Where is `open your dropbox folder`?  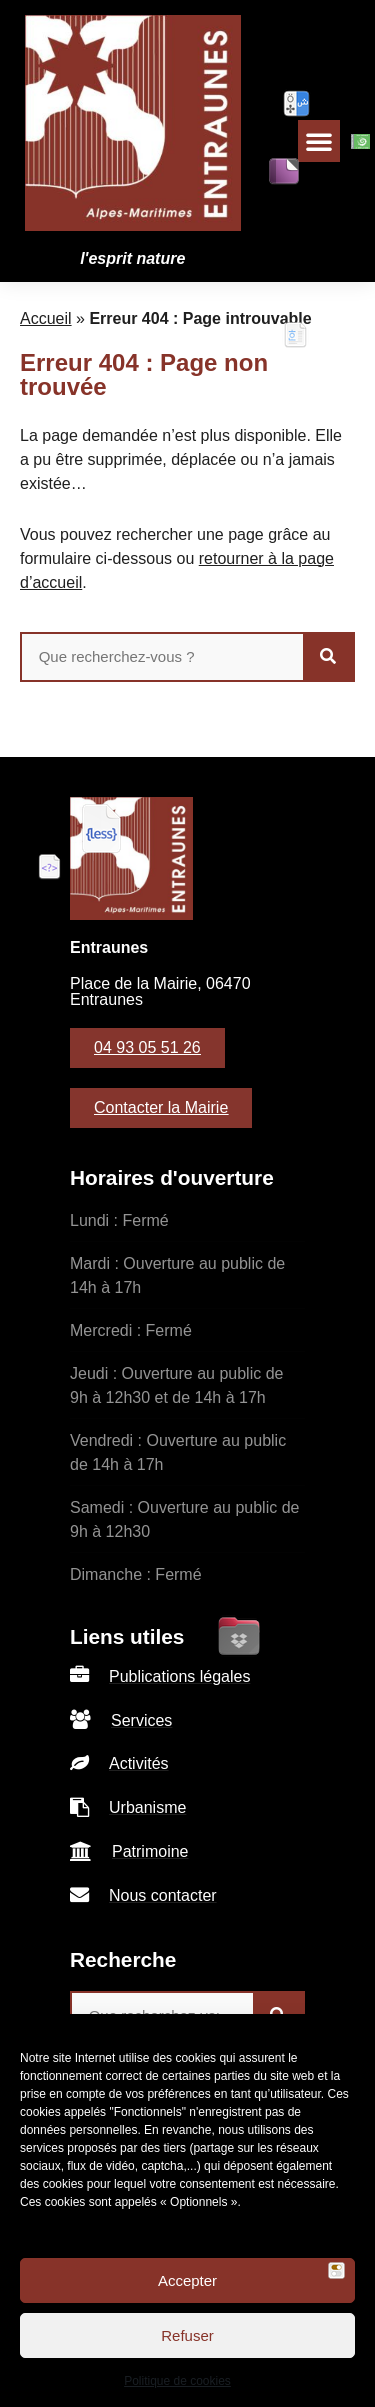 open your dropbox folder is located at coordinates (239, 1636).